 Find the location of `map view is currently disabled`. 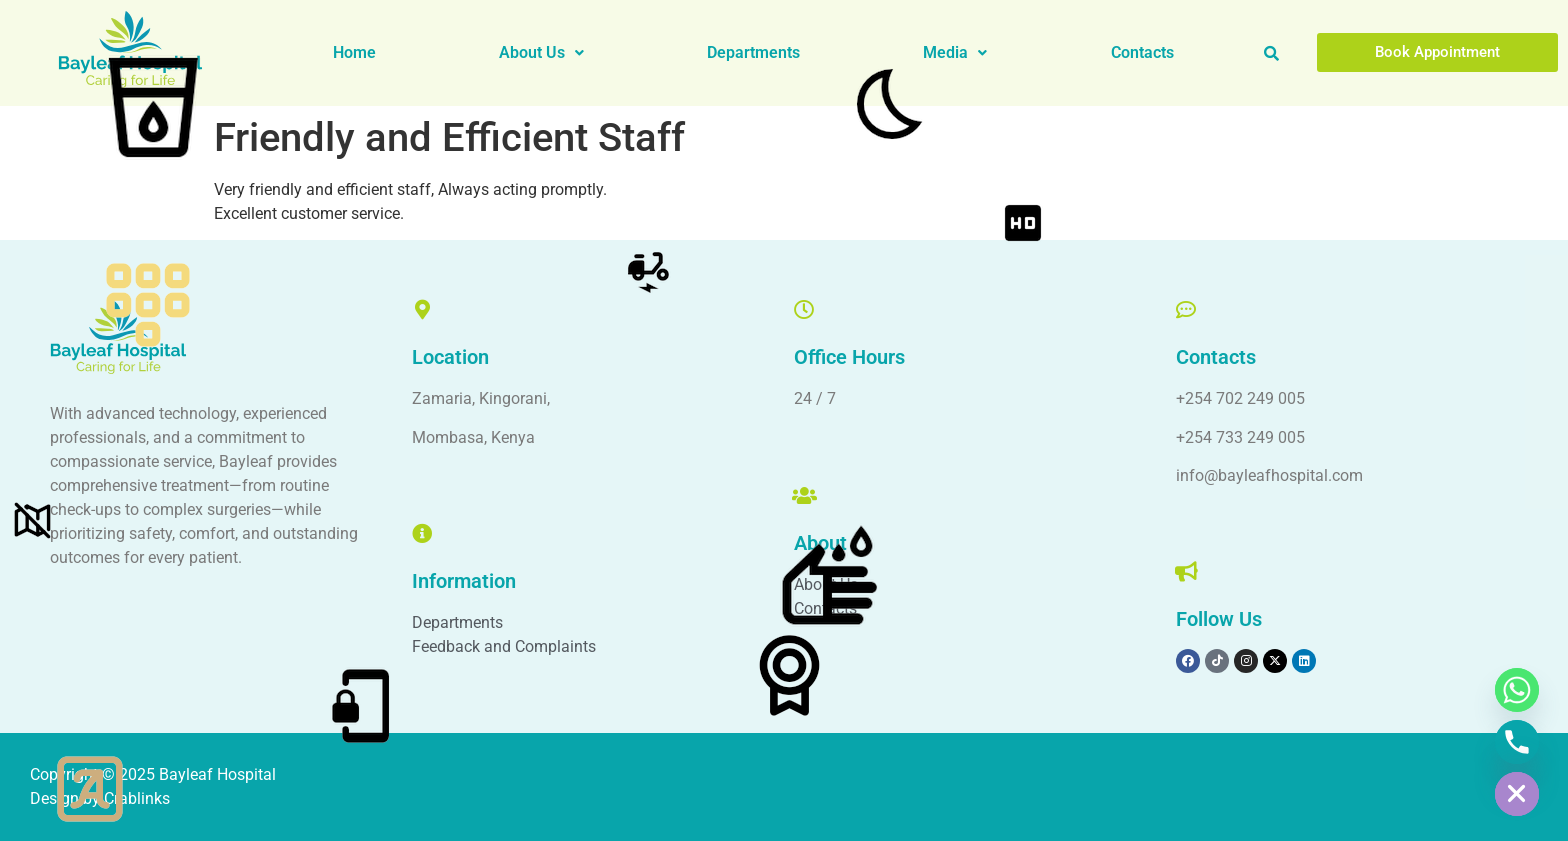

map view is currently disabled is located at coordinates (32, 520).